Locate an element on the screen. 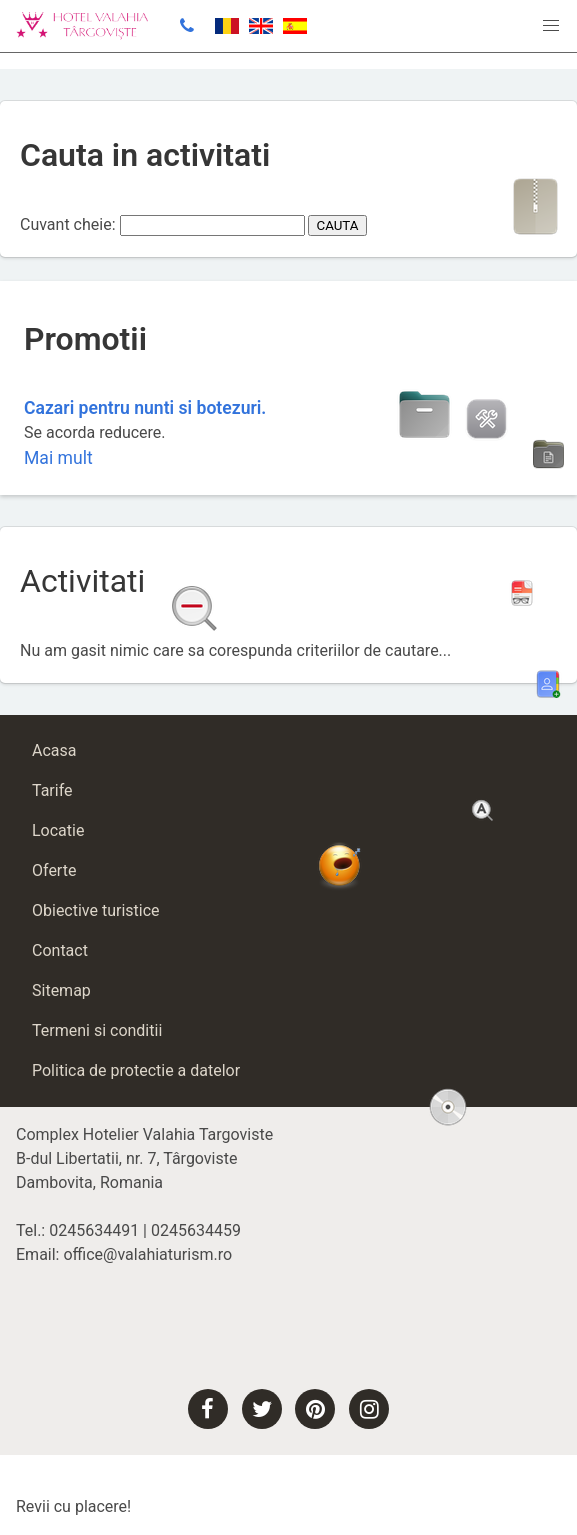 The image size is (577, 1535). open your documents folder is located at coordinates (548, 453).